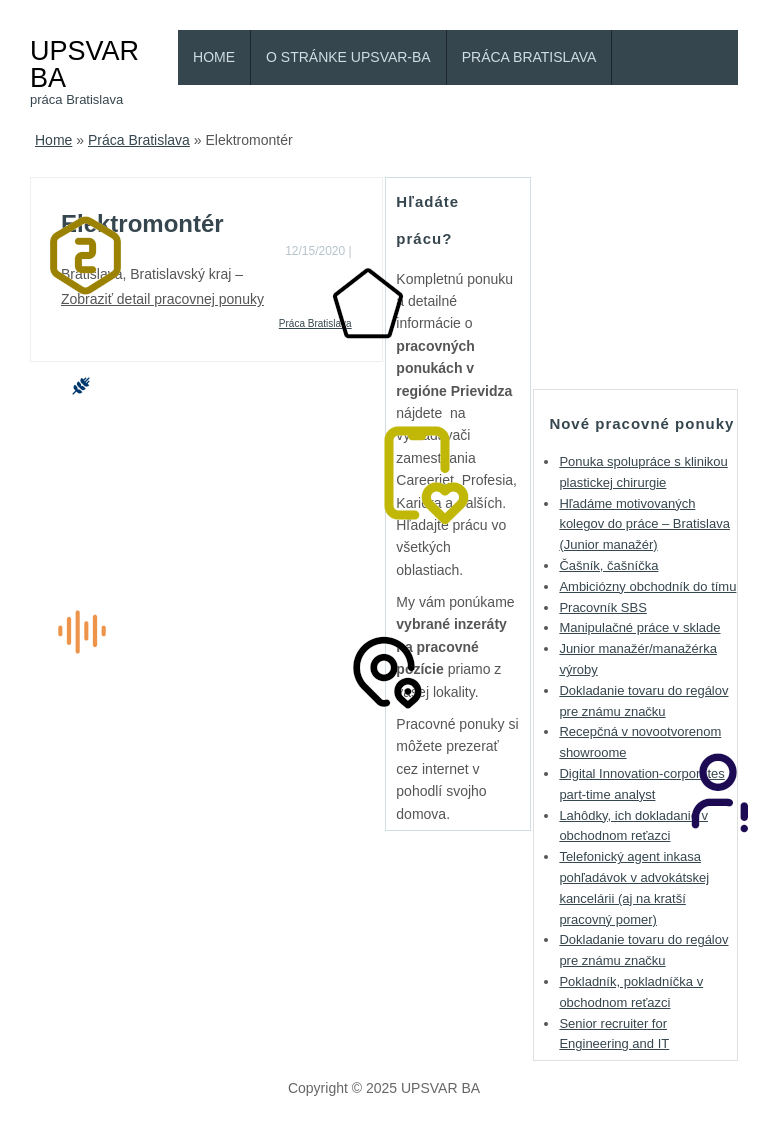 The width and height of the screenshot is (768, 1145). I want to click on step 2 in a multi-step process, so click(85, 255).